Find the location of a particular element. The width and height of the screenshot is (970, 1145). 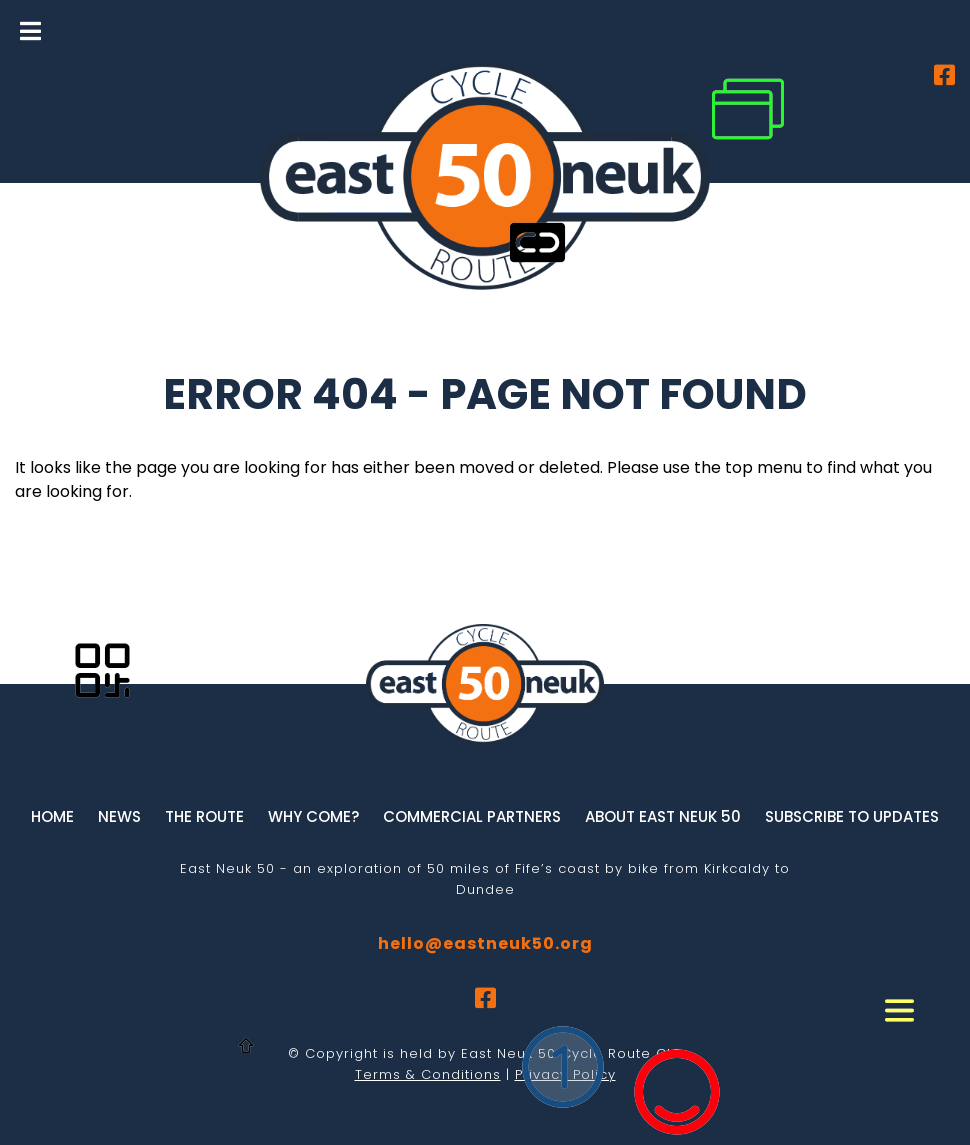

view open browser windows is located at coordinates (748, 109).